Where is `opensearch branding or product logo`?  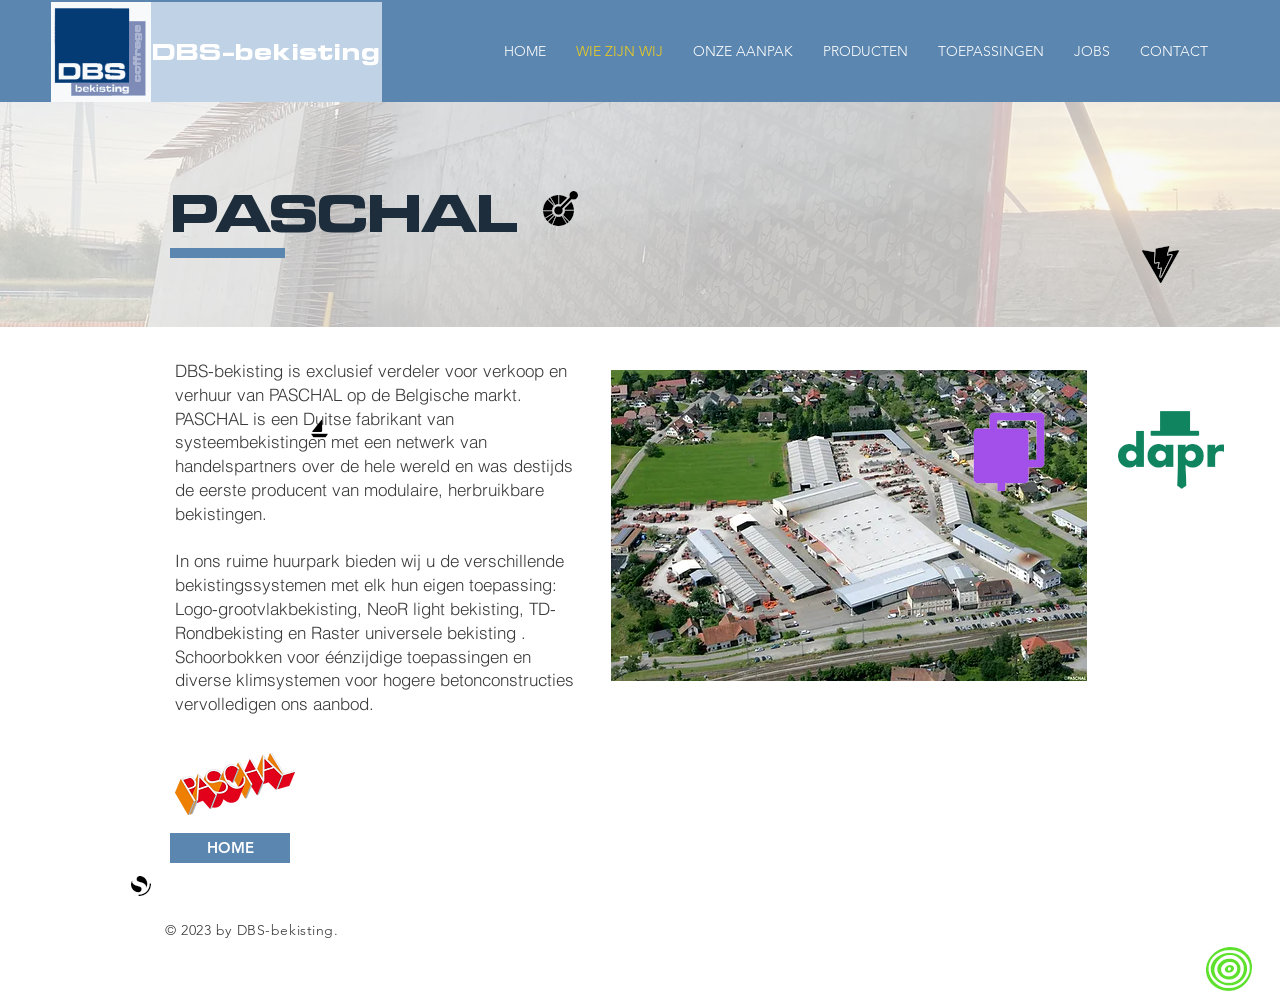
opensearch branding or product logo is located at coordinates (141, 886).